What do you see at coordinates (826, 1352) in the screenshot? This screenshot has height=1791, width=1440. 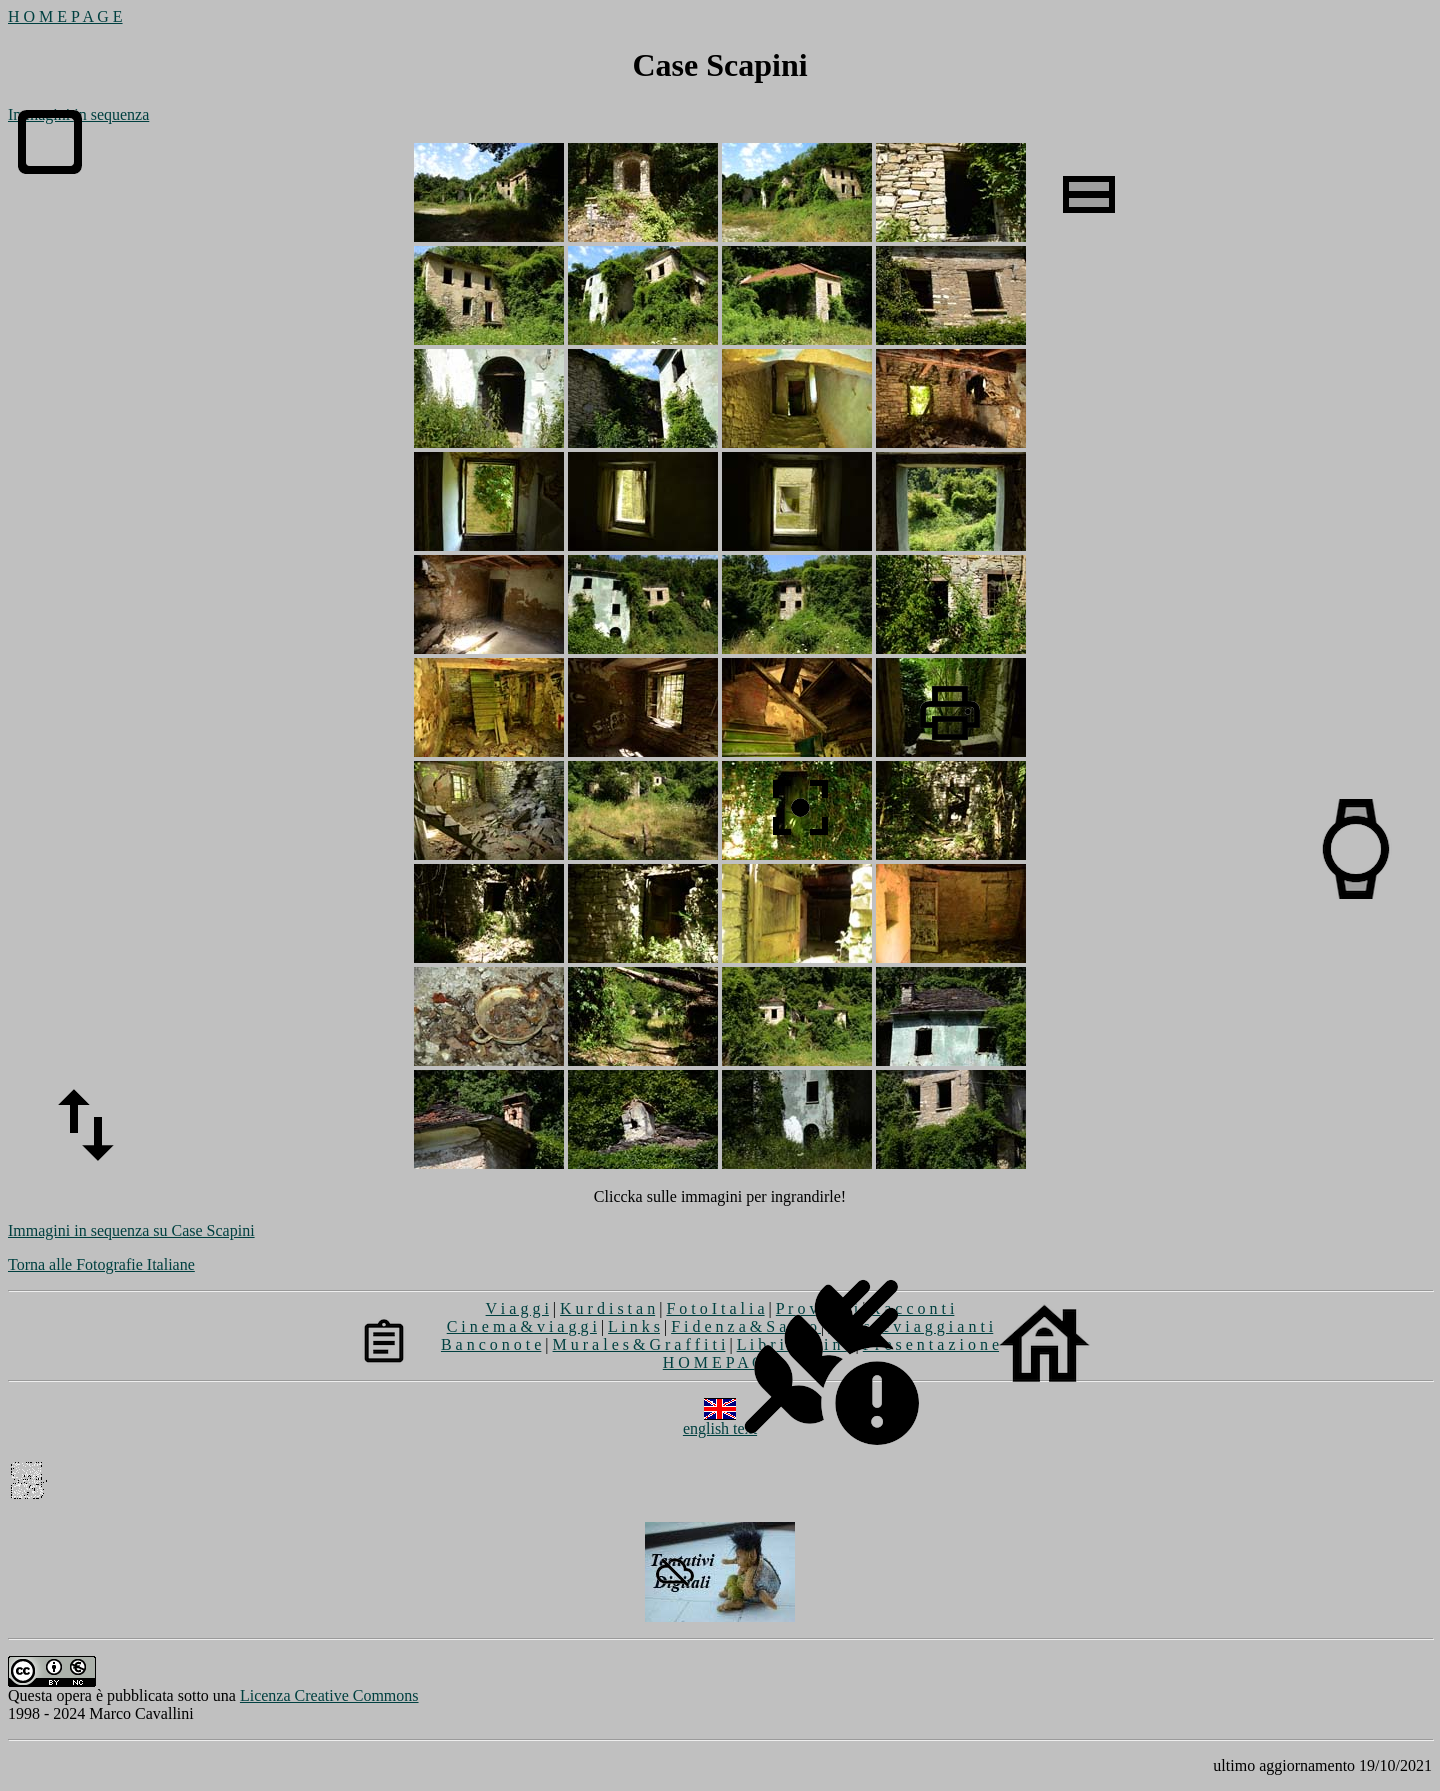 I see `indicates a crop or grain alert` at bounding box center [826, 1352].